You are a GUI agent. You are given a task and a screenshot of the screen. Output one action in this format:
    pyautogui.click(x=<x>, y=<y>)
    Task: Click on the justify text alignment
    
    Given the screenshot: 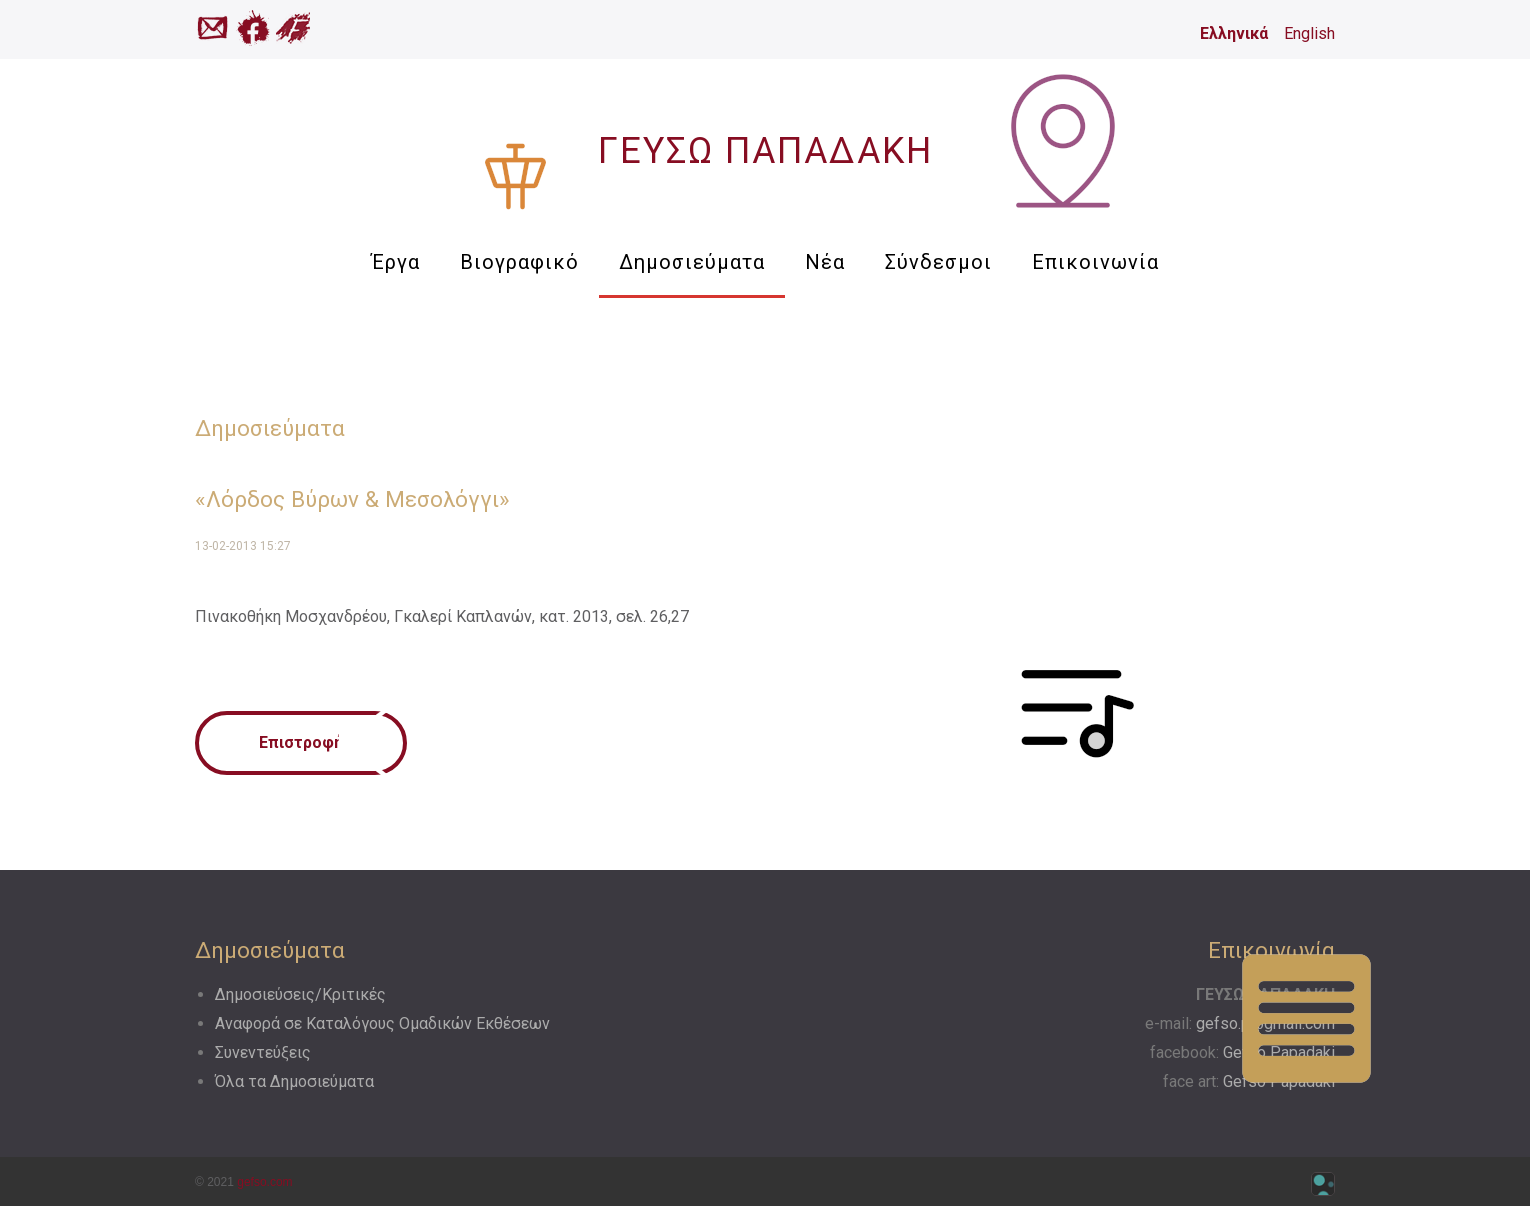 What is the action you would take?
    pyautogui.click(x=1306, y=1018)
    